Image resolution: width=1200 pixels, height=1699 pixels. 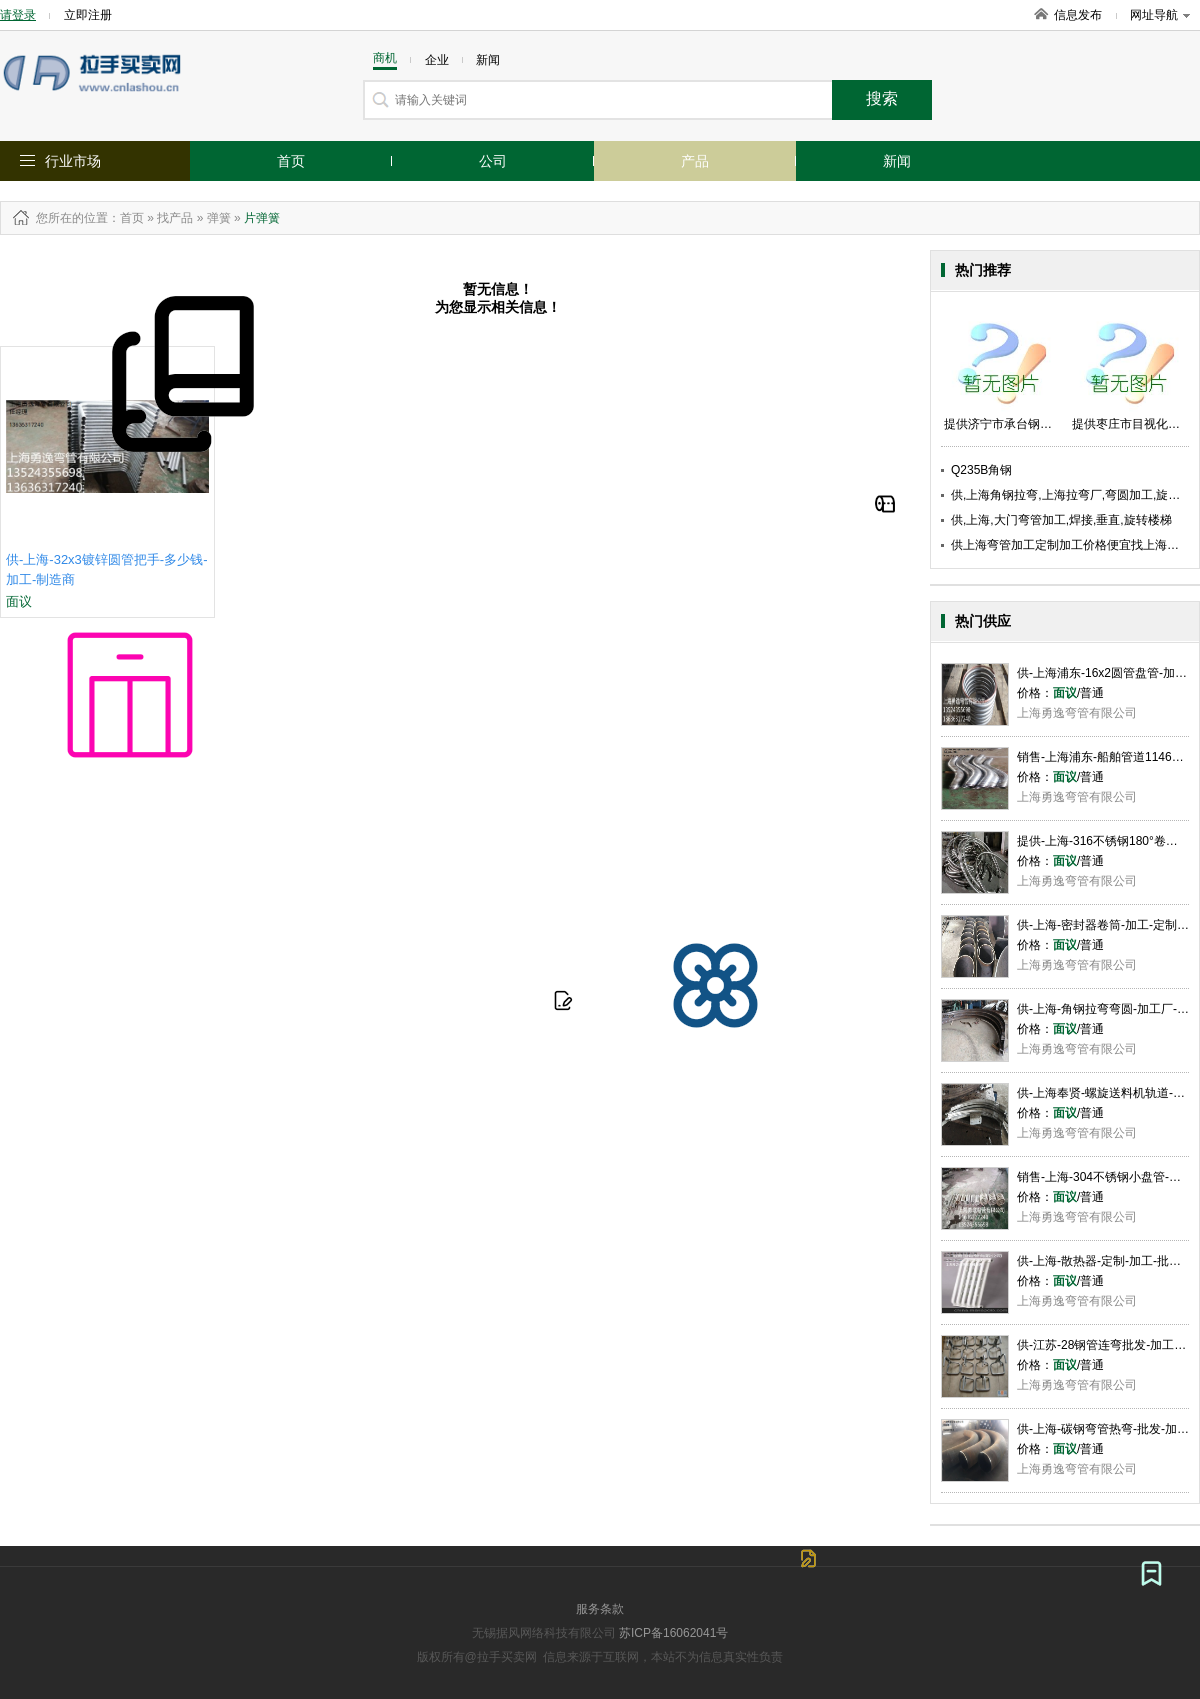 I want to click on indicates elevator access nearby, so click(x=130, y=695).